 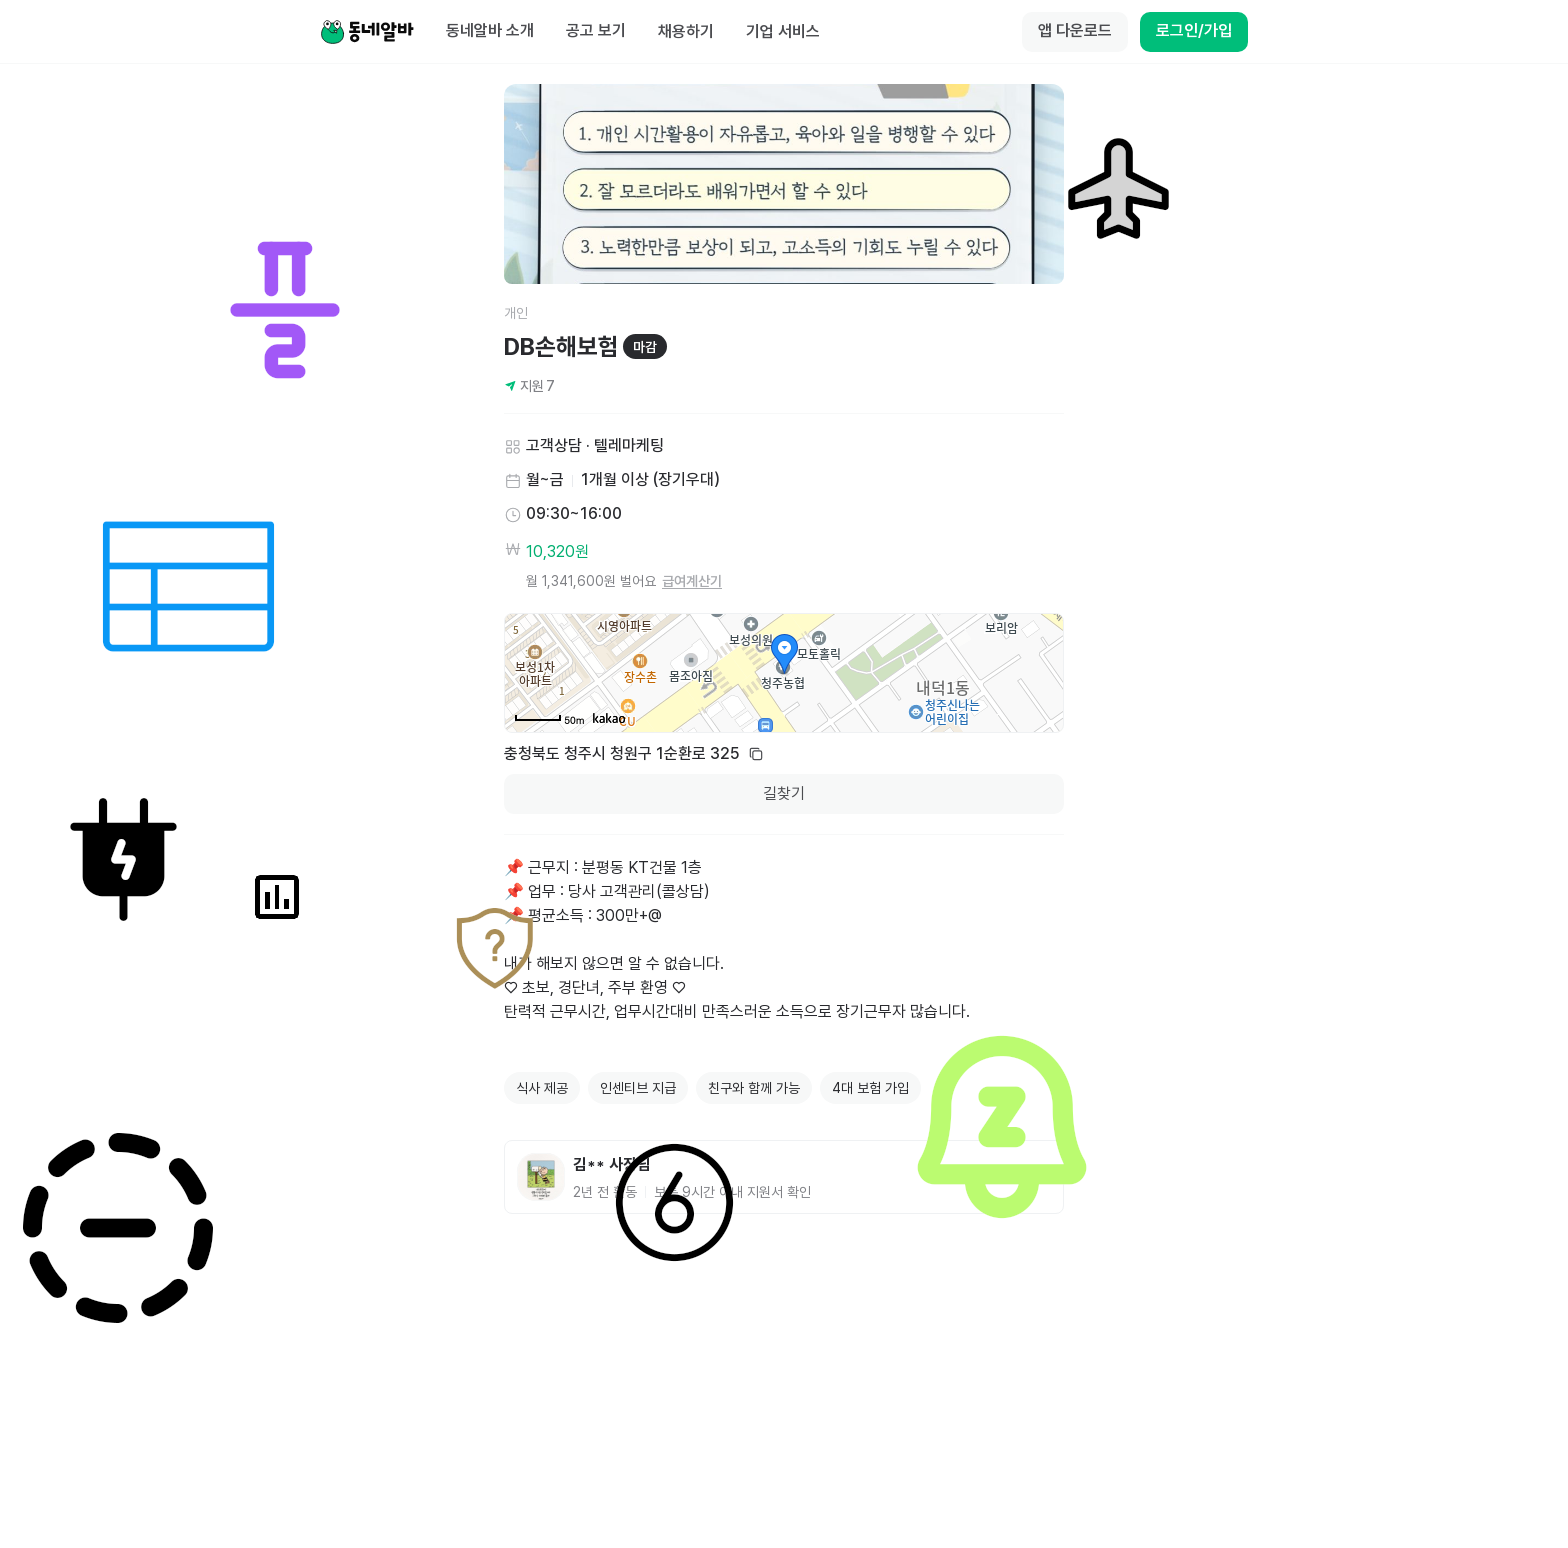 I want to click on device is currently charging, so click(x=123, y=859).